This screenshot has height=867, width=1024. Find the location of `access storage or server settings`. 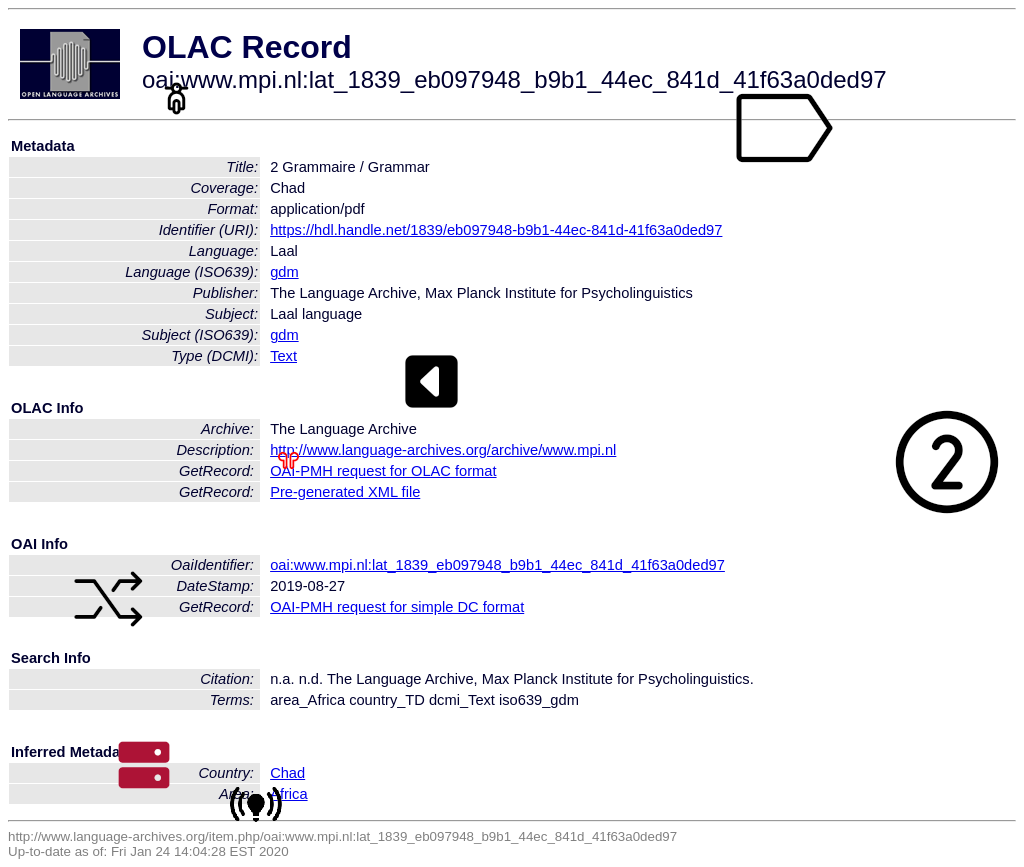

access storage or server settings is located at coordinates (144, 765).